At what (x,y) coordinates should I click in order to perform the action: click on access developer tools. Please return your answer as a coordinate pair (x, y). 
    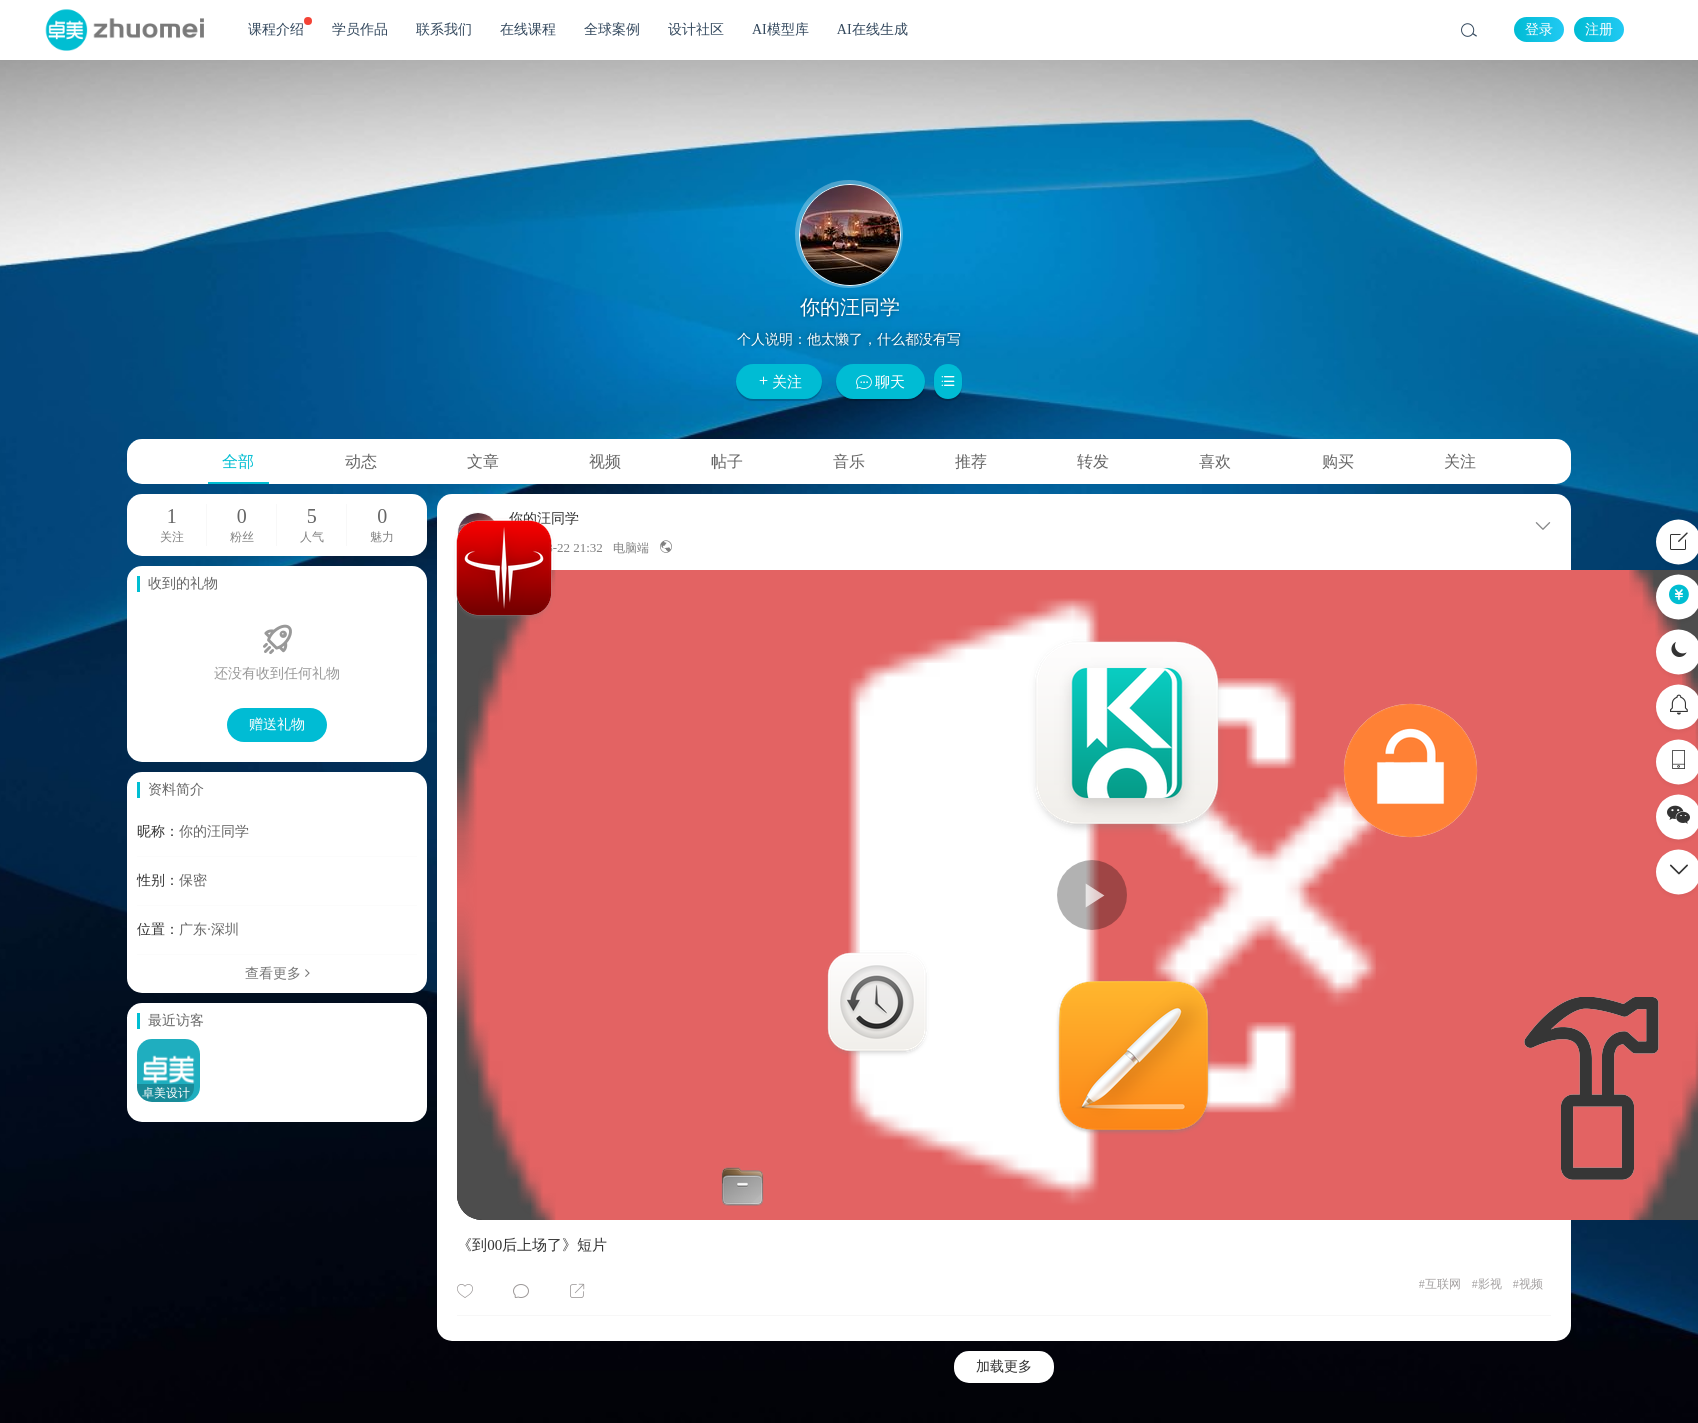
    Looking at the image, I should click on (1597, 1094).